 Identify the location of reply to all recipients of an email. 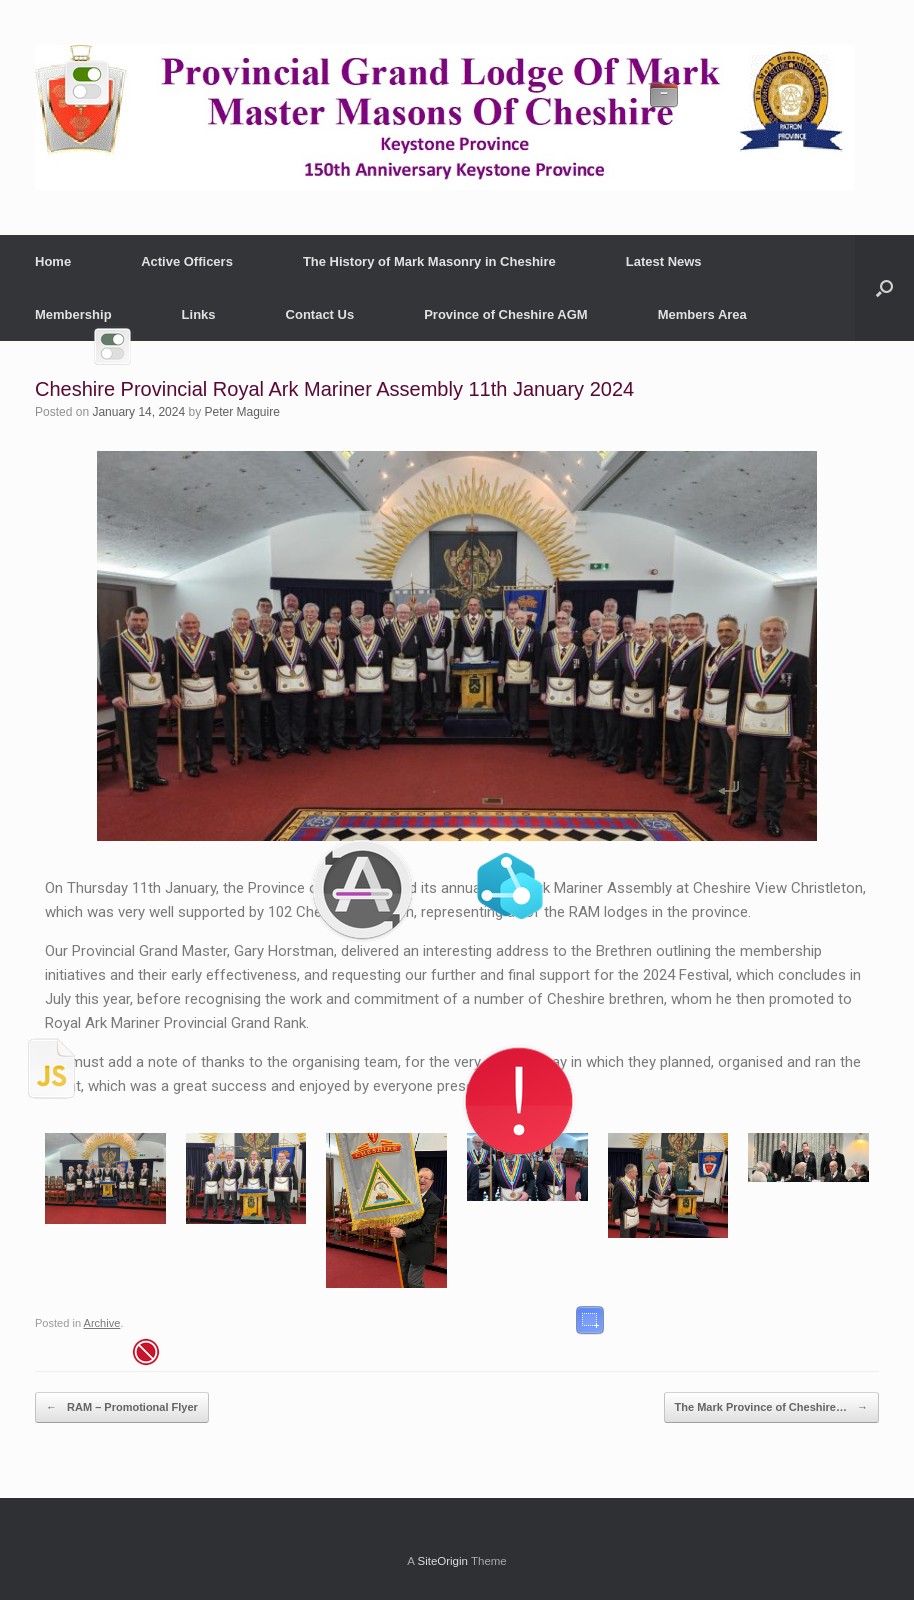
(728, 786).